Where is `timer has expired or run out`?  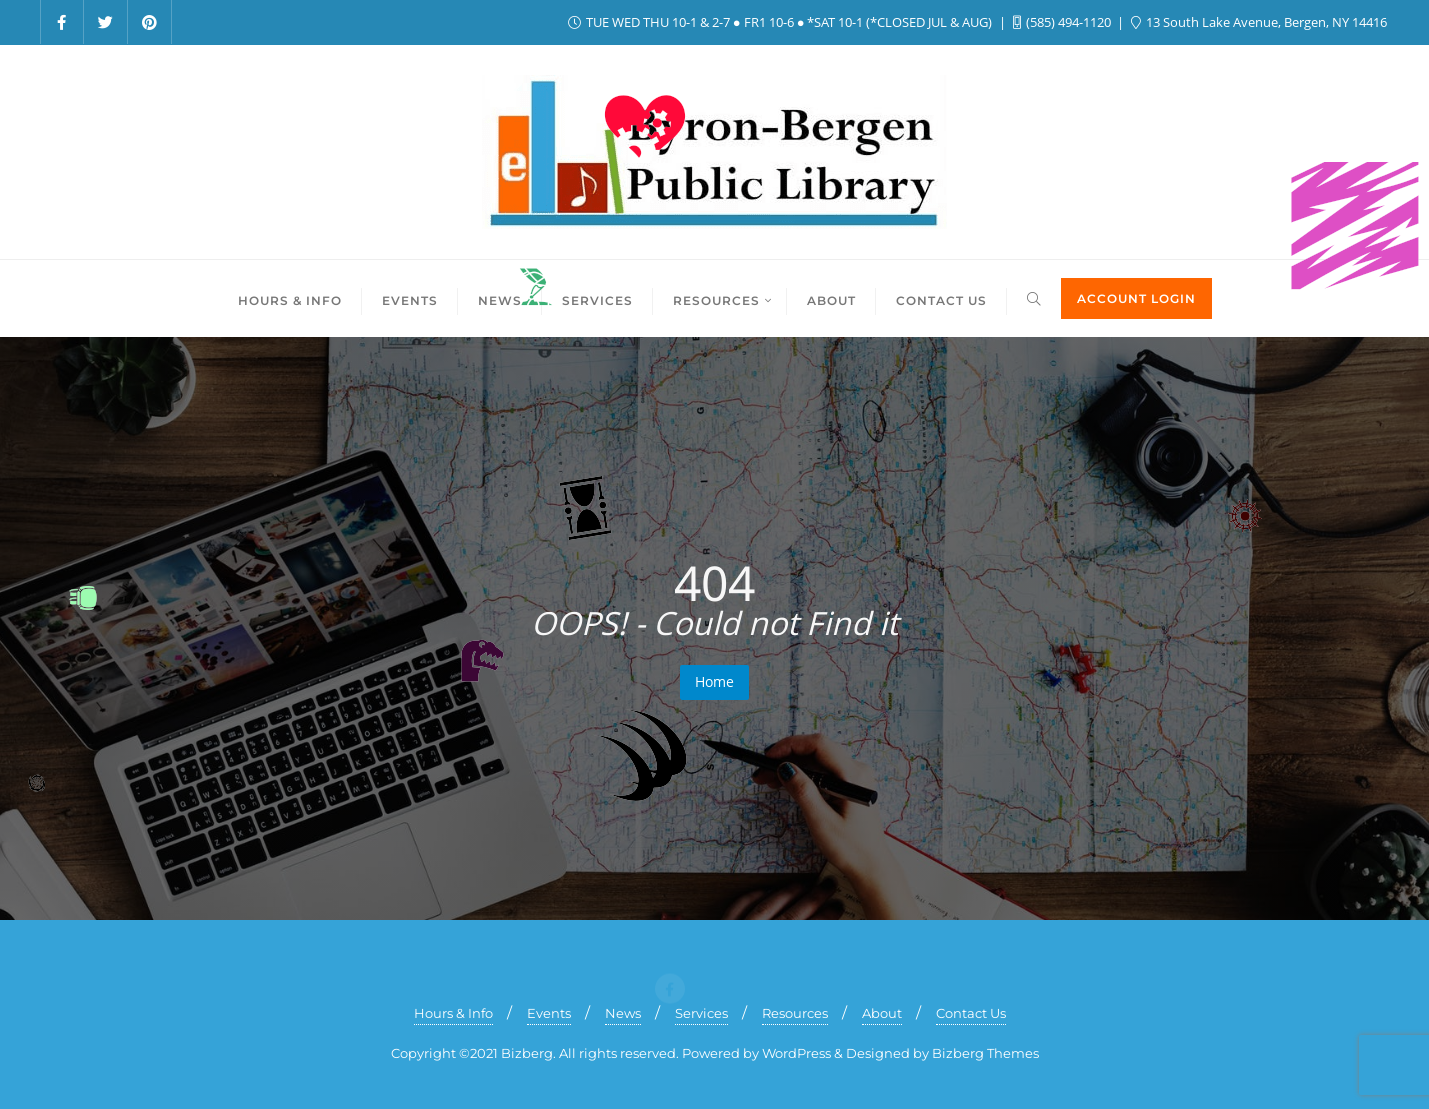
timer has expired or run out is located at coordinates (584, 508).